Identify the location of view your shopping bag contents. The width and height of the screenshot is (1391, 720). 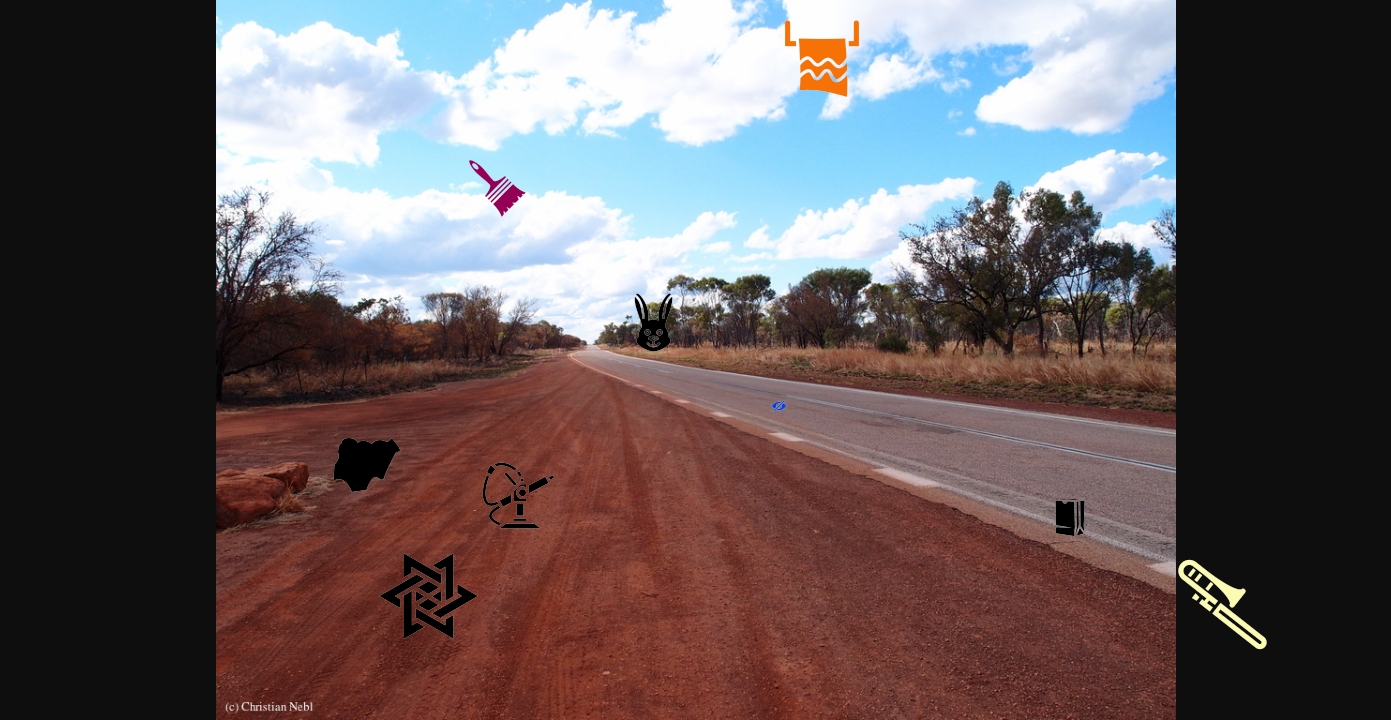
(1070, 516).